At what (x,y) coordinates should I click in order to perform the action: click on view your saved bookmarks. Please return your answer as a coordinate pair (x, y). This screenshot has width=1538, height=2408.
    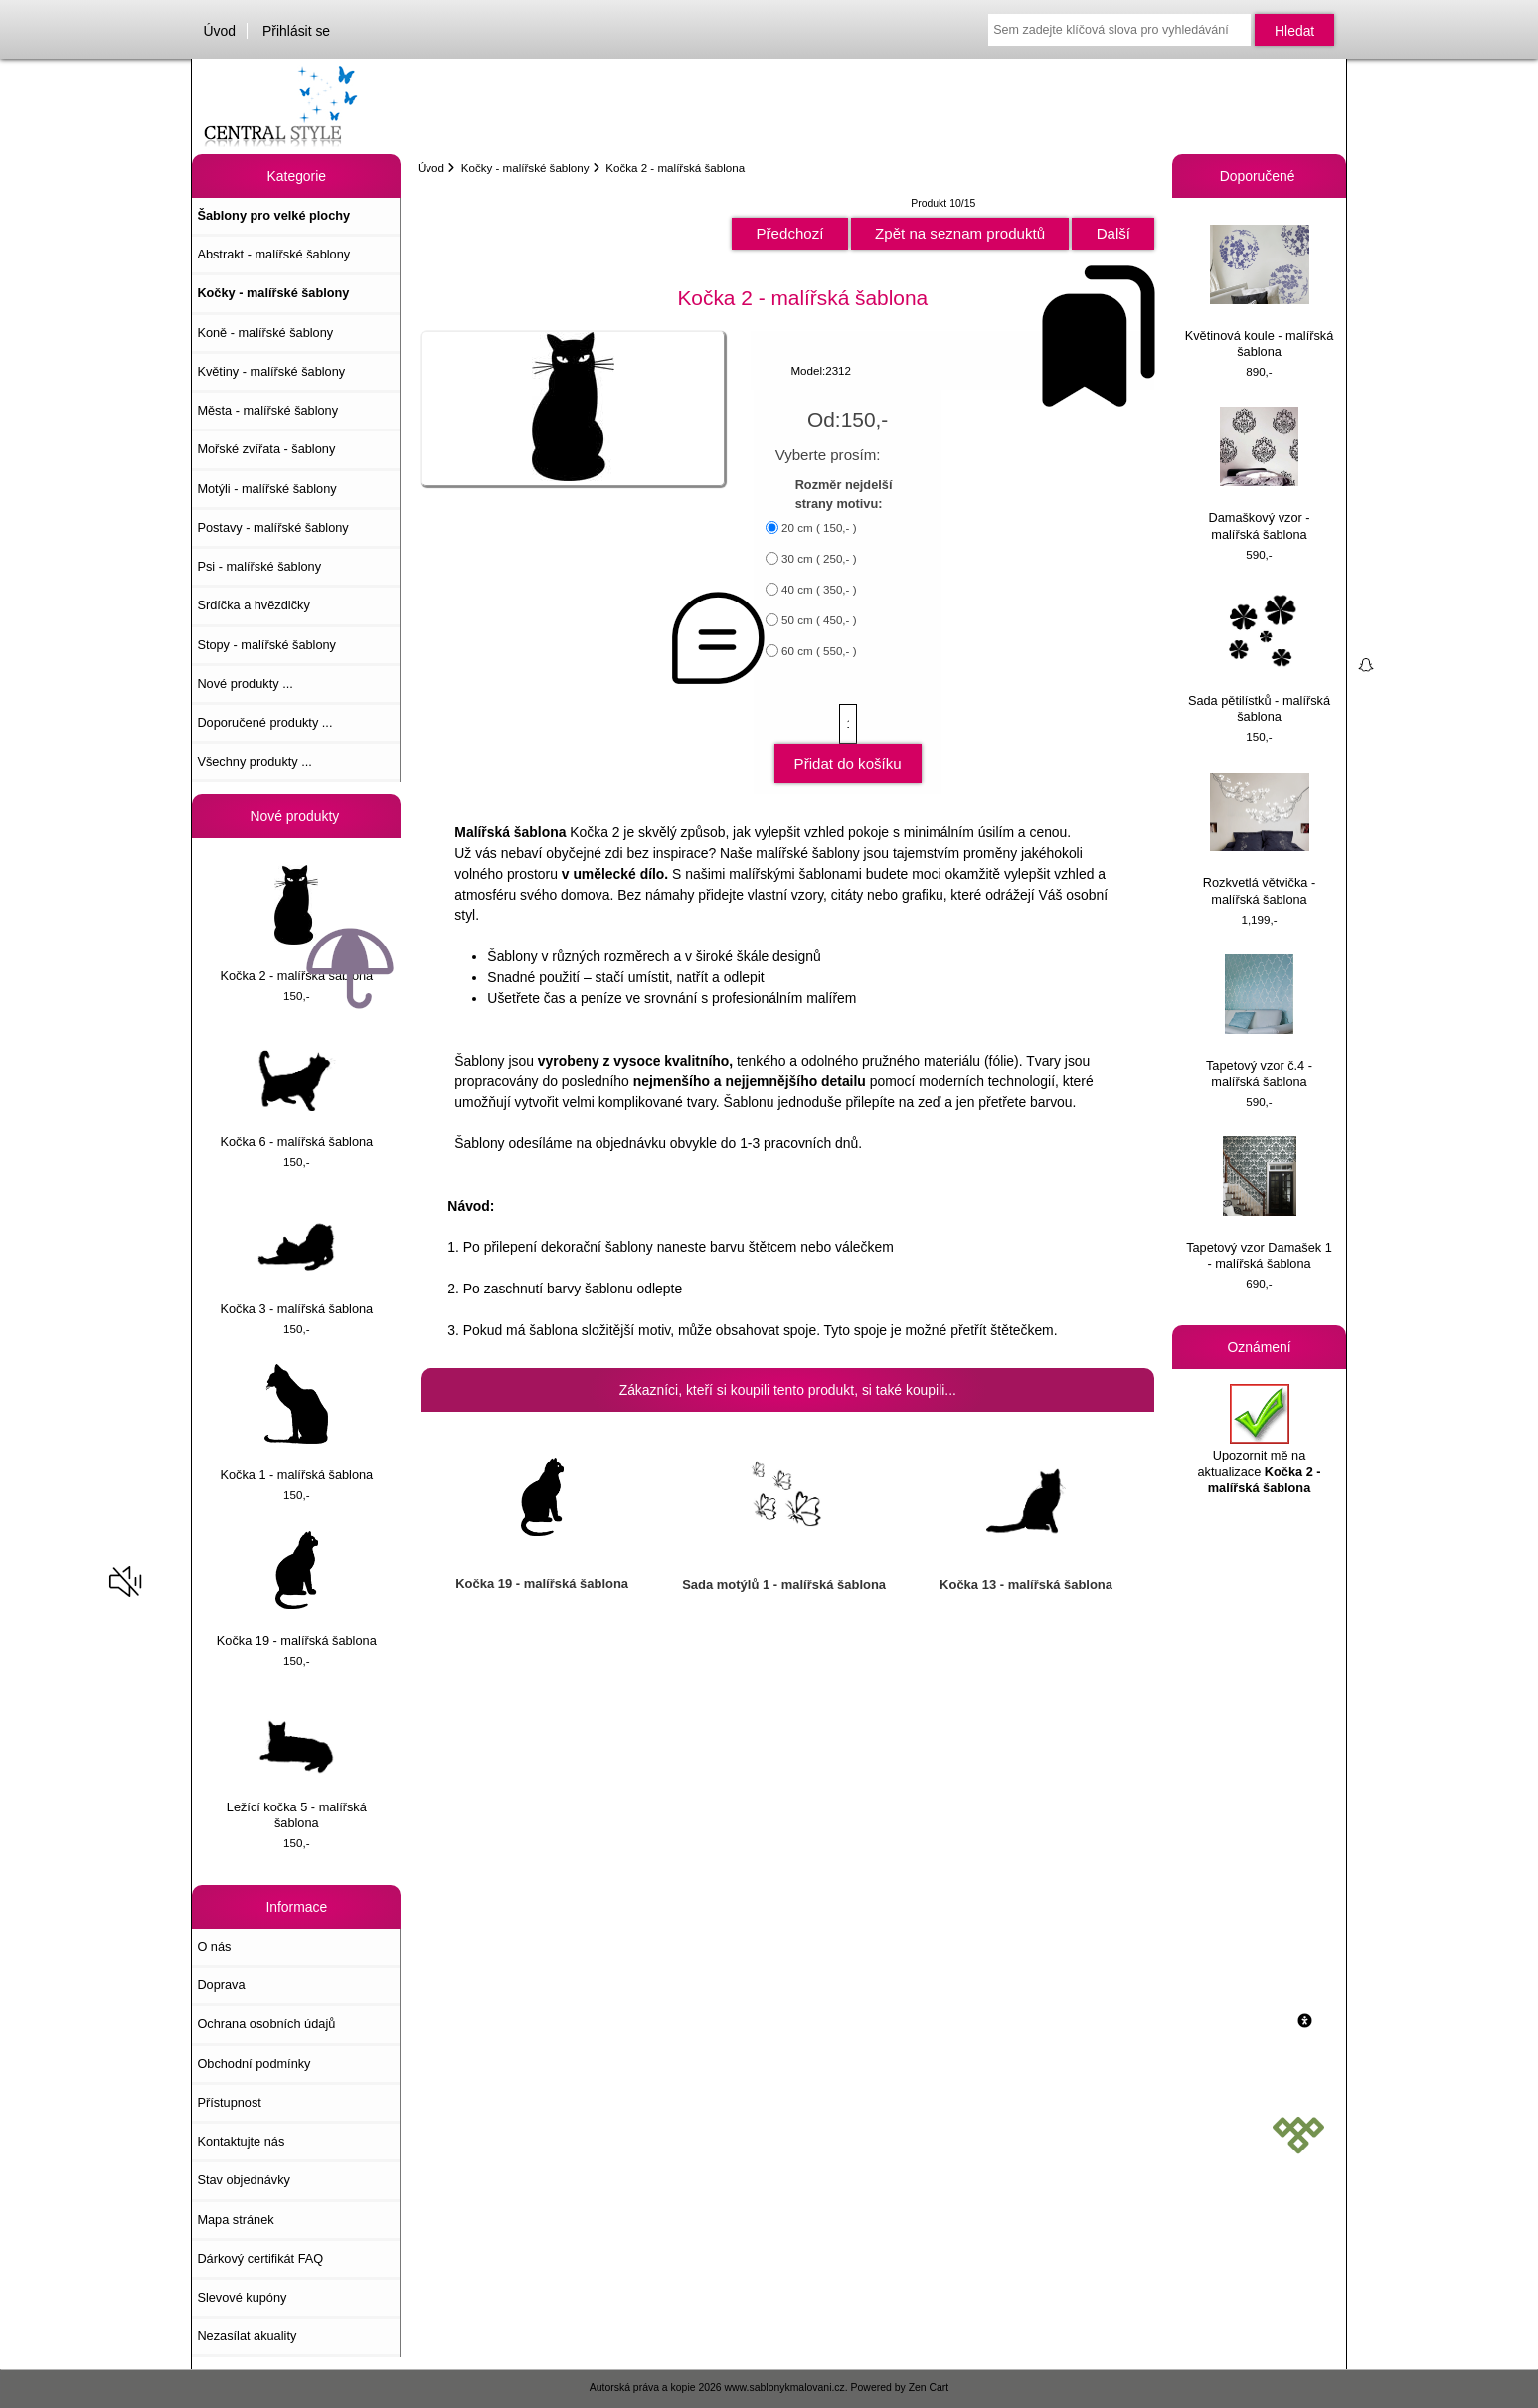
    Looking at the image, I should click on (1099, 336).